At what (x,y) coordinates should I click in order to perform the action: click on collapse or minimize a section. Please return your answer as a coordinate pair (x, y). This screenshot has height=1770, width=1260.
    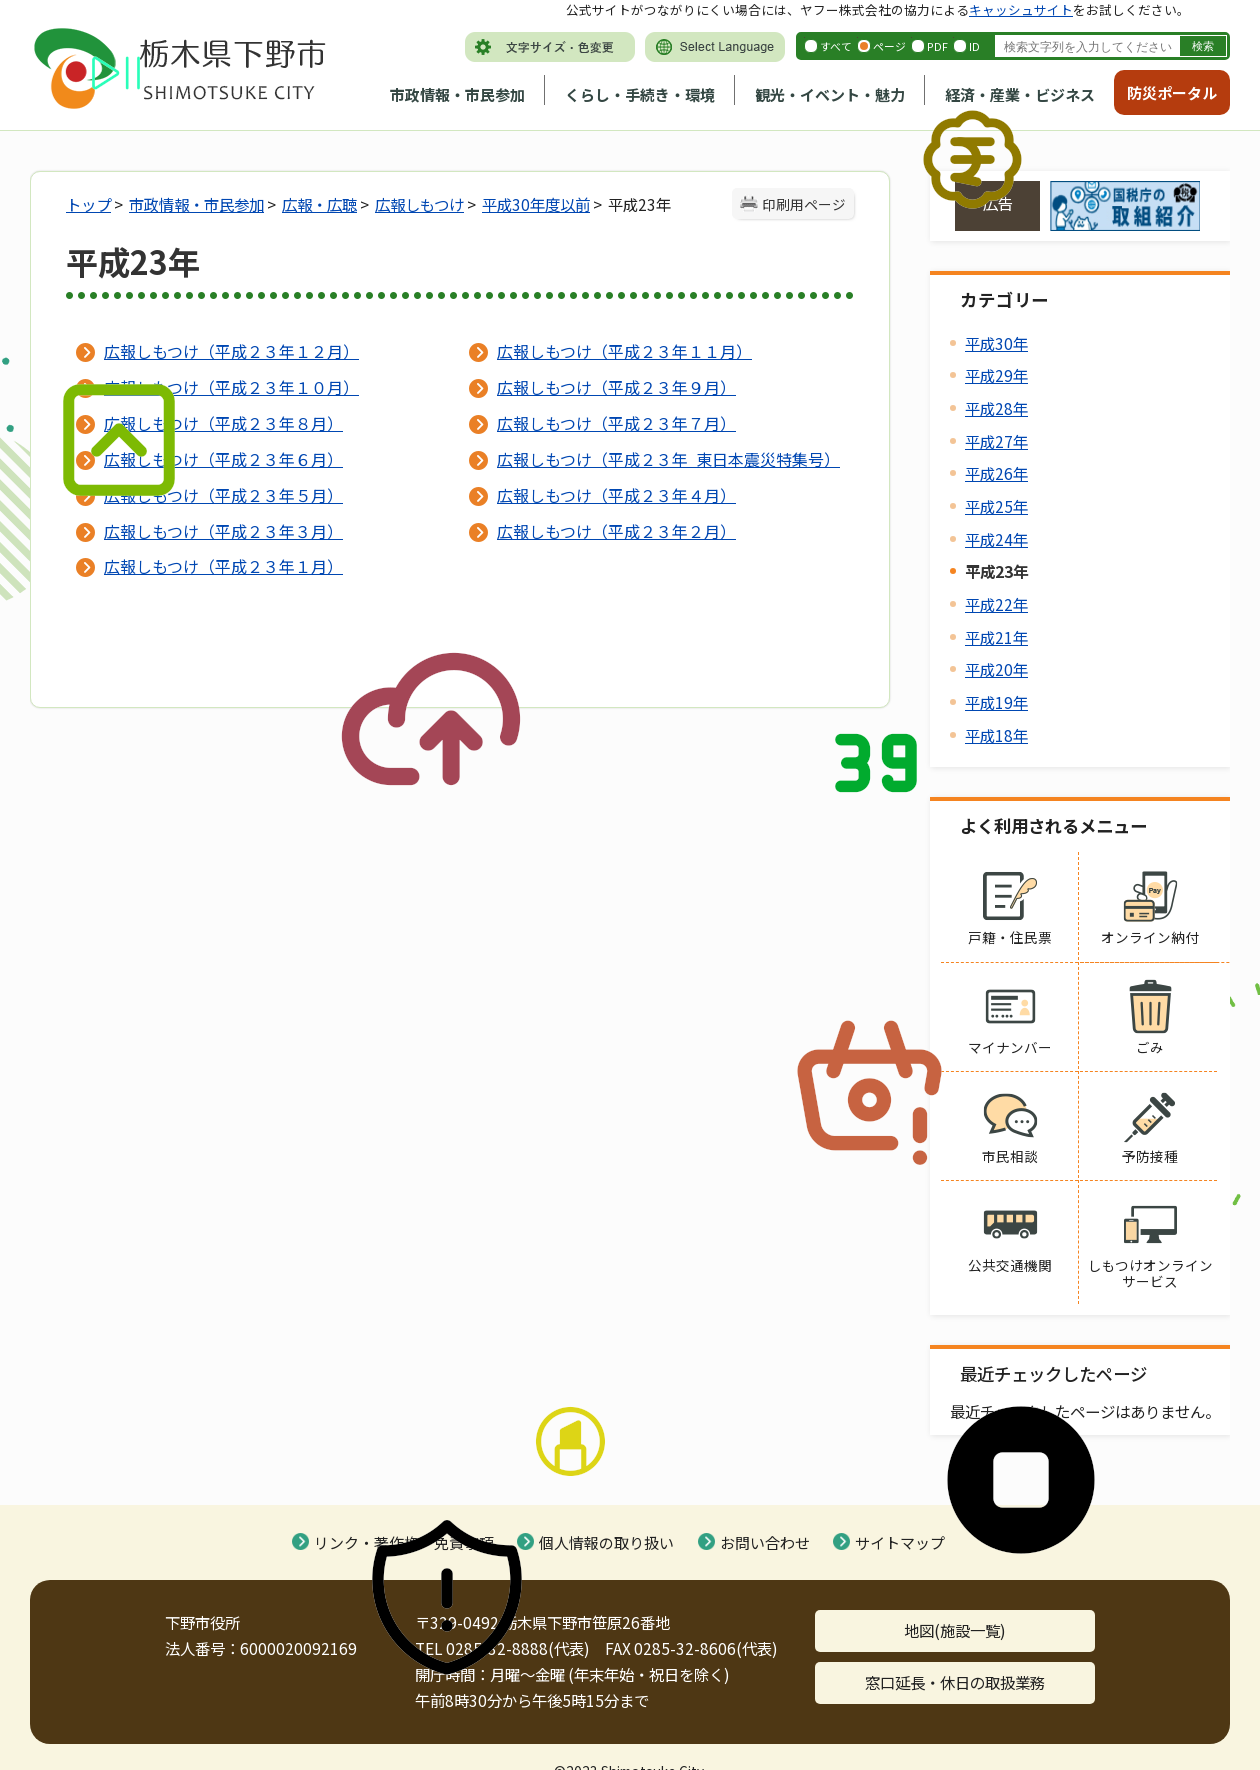
    Looking at the image, I should click on (119, 440).